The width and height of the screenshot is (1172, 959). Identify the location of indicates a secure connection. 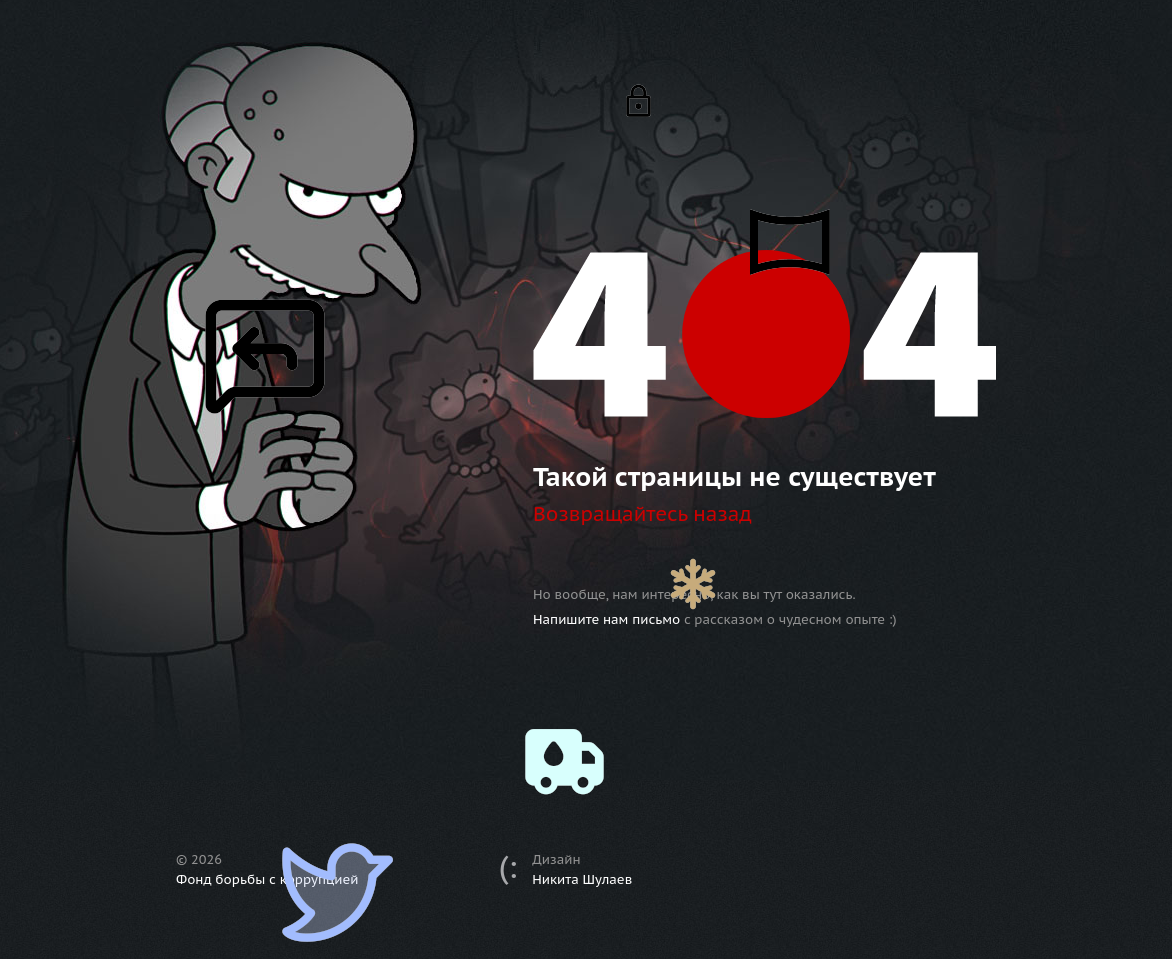
(638, 101).